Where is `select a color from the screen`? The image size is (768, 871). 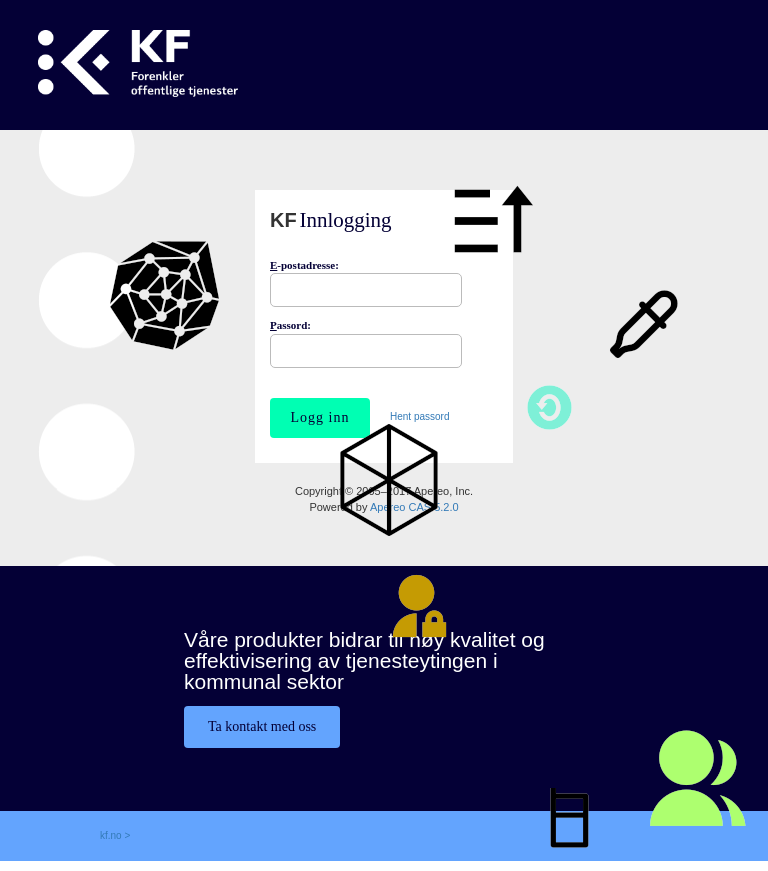 select a color from the screen is located at coordinates (643, 324).